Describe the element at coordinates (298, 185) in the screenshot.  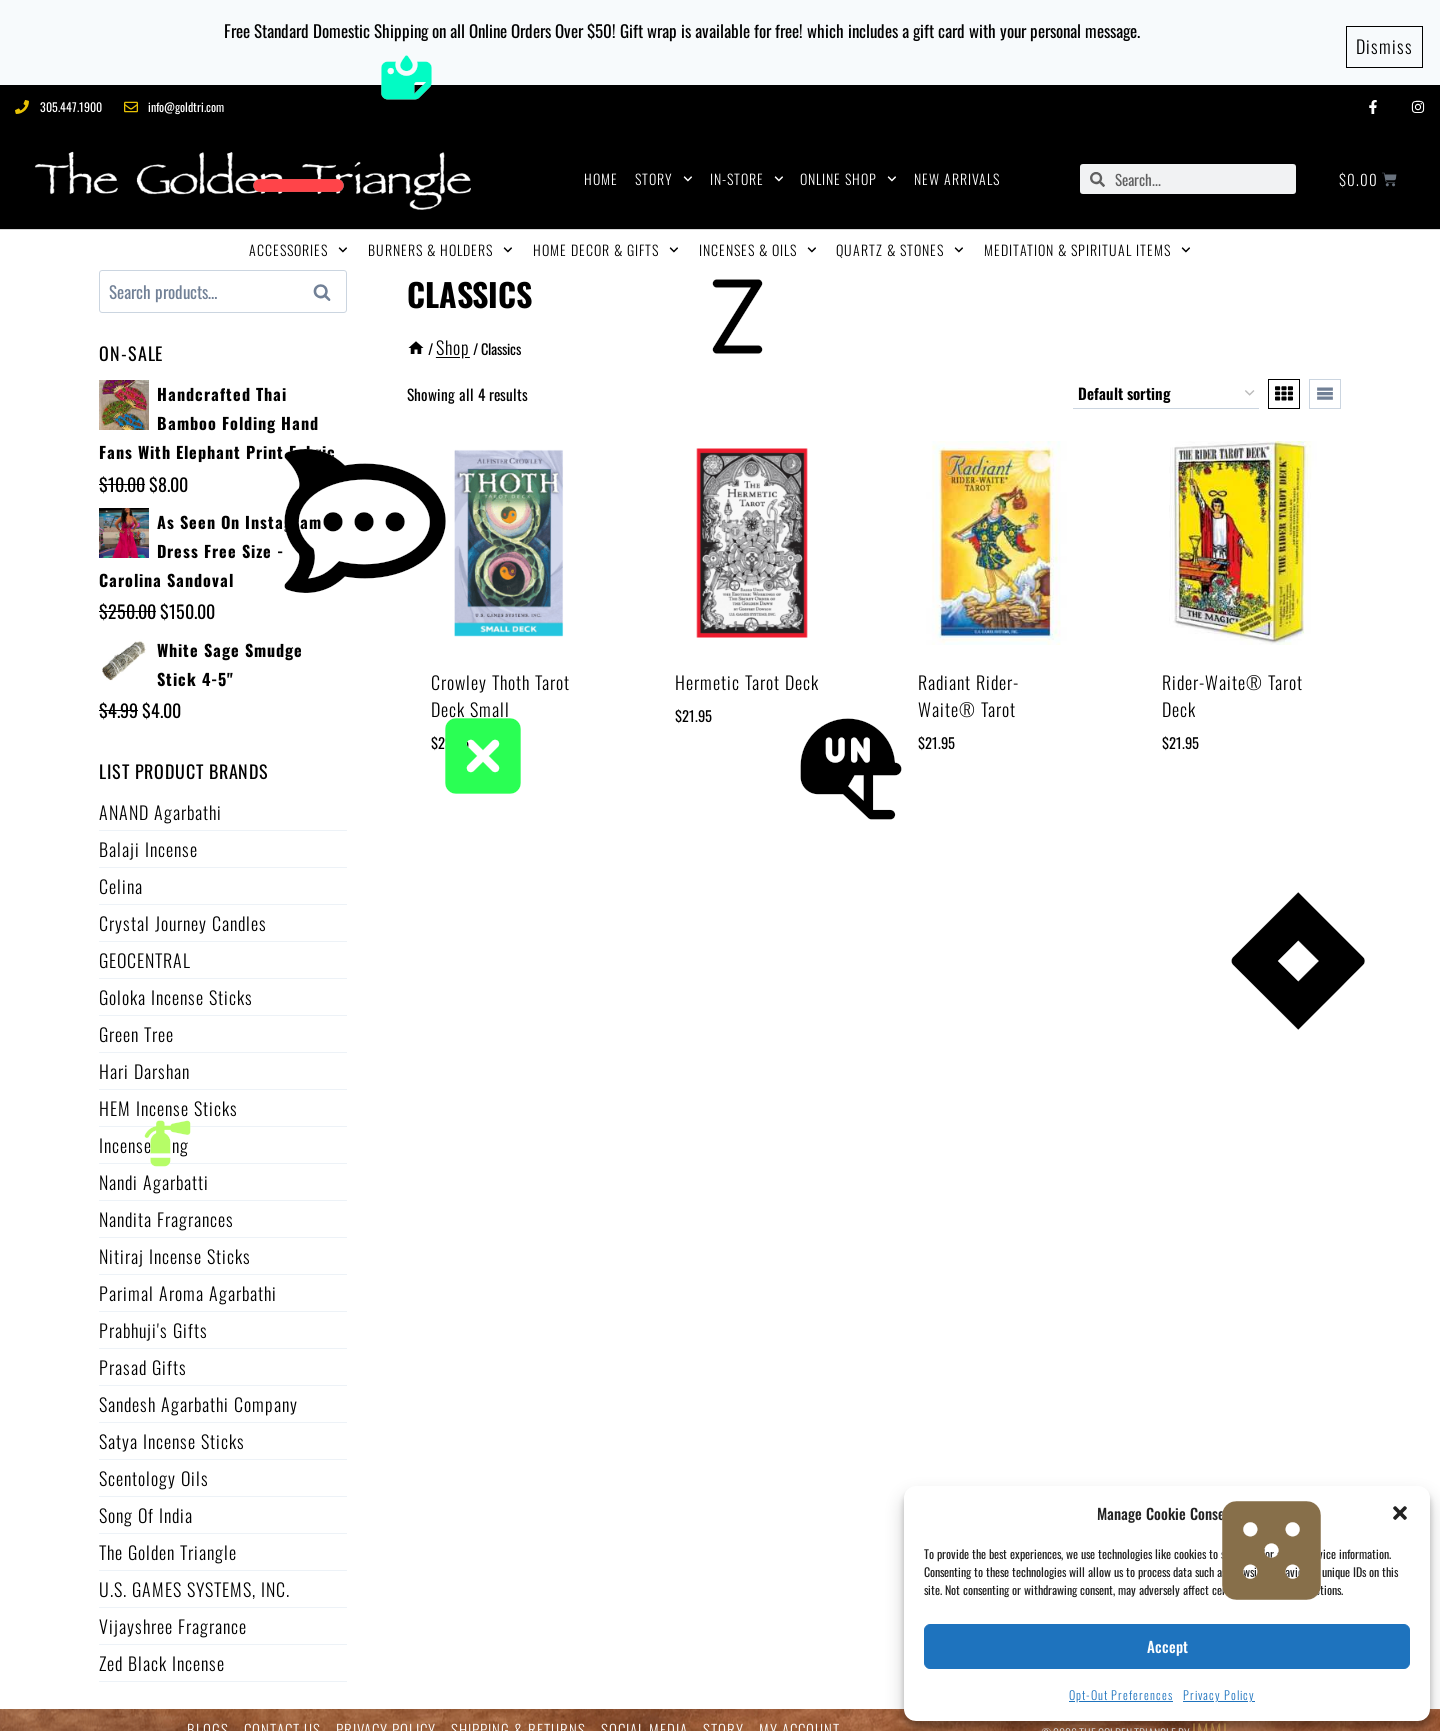
I see `remove an item from a list or cart` at that location.